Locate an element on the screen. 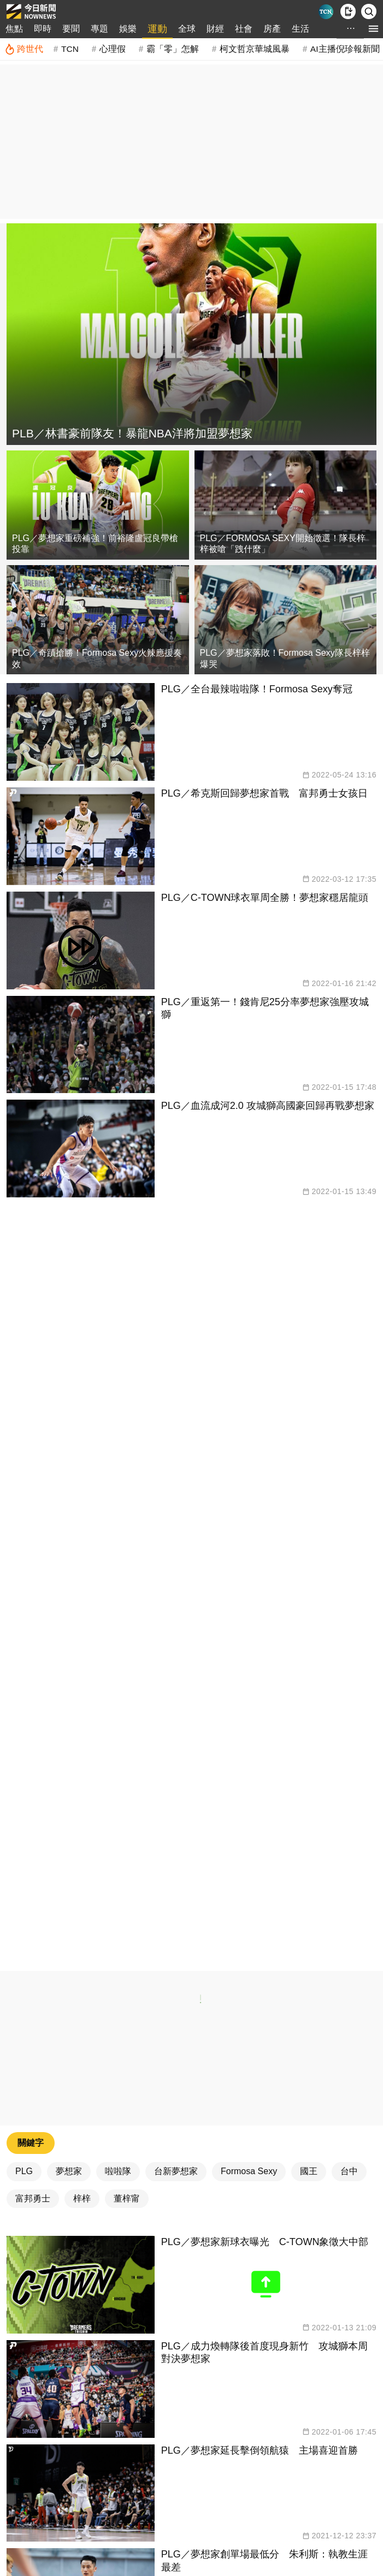 The width and height of the screenshot is (383, 2576). indicates a warning or alert requiring attention is located at coordinates (201, 1999).